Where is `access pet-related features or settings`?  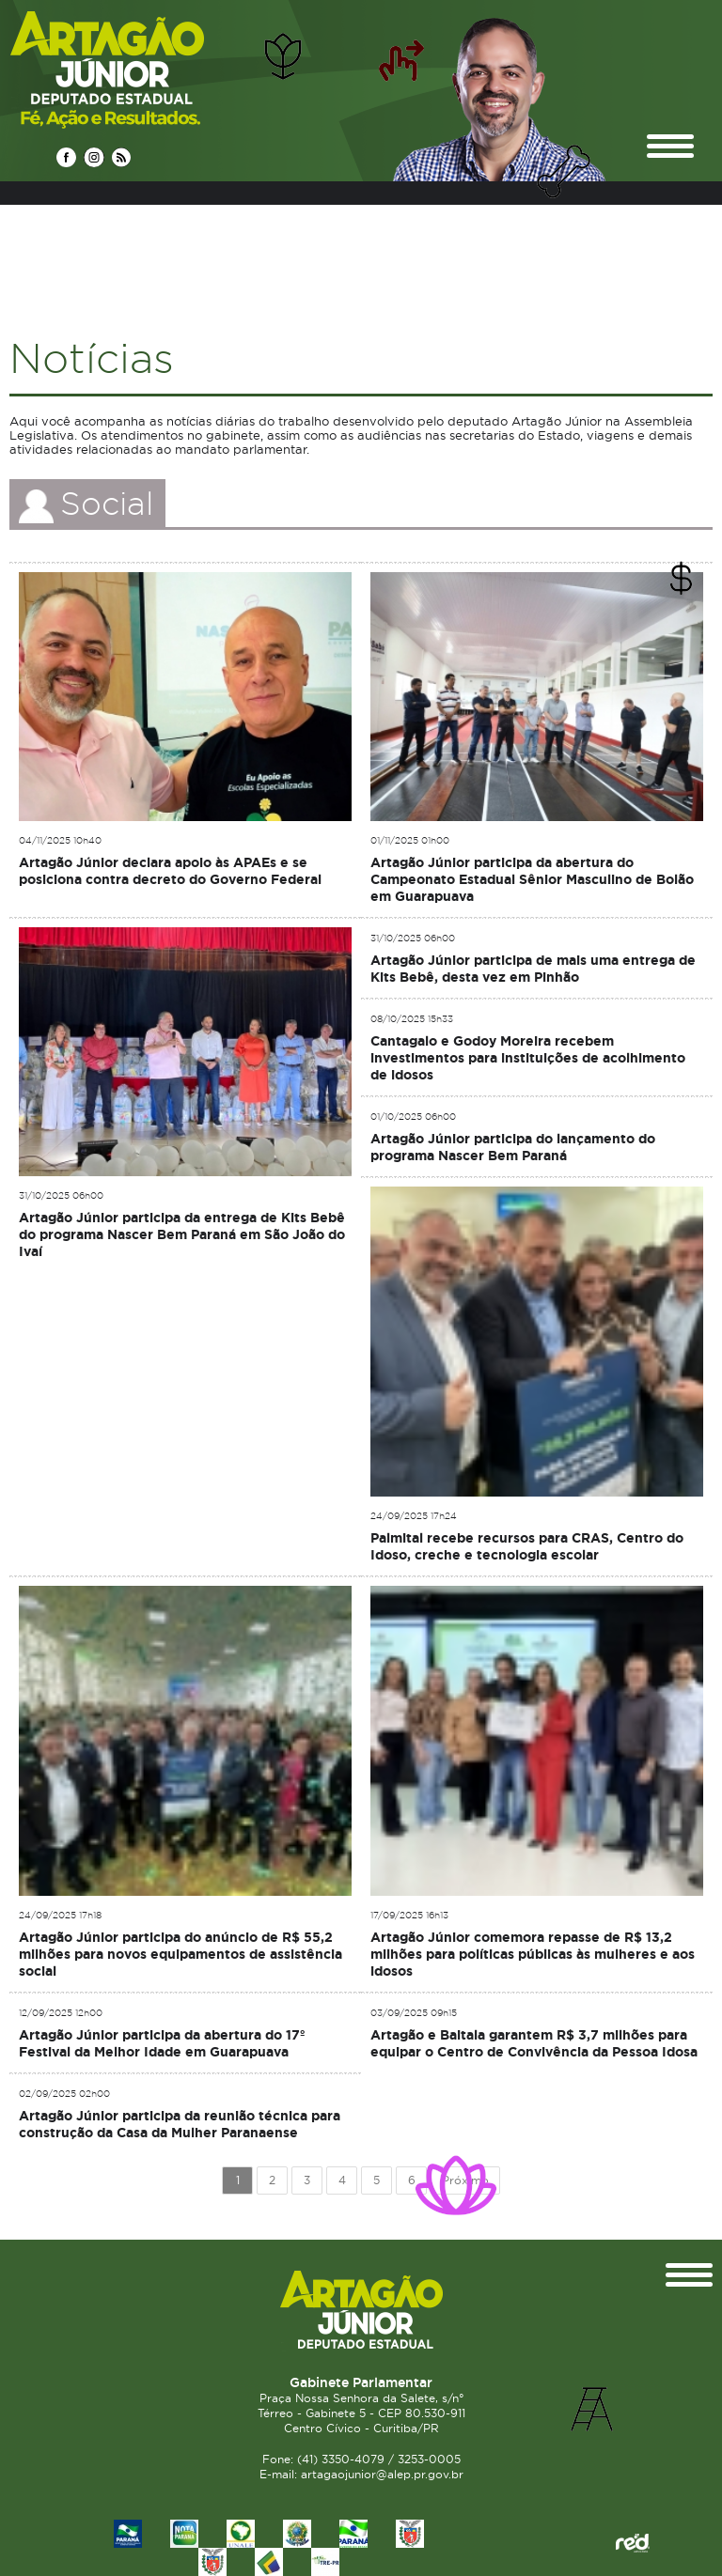 access pet-related features or settings is located at coordinates (563, 171).